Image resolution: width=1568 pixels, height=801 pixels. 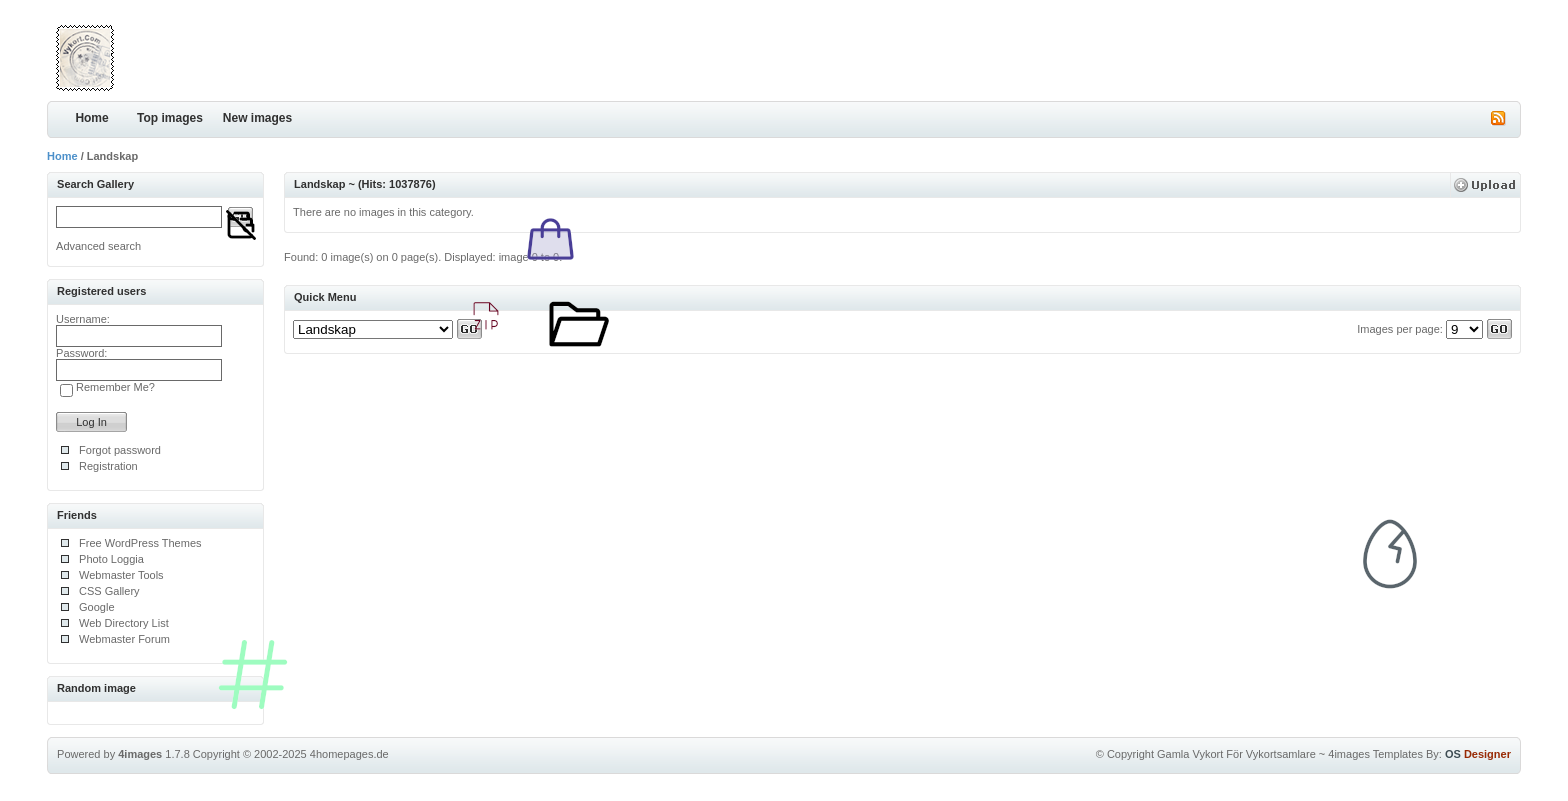 What do you see at coordinates (241, 225) in the screenshot?
I see `wallet feature unavailable or disabled` at bounding box center [241, 225].